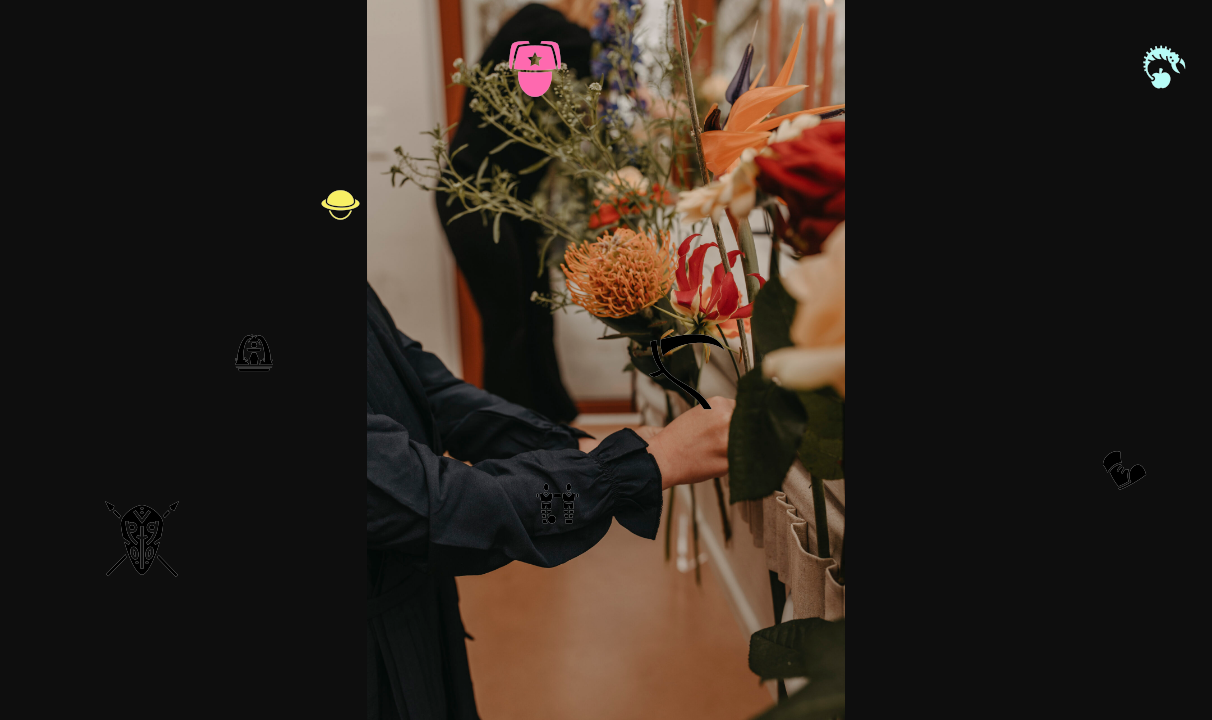 This screenshot has width=1212, height=720. Describe the element at coordinates (1124, 469) in the screenshot. I see `indicates walking or movement ability` at that location.